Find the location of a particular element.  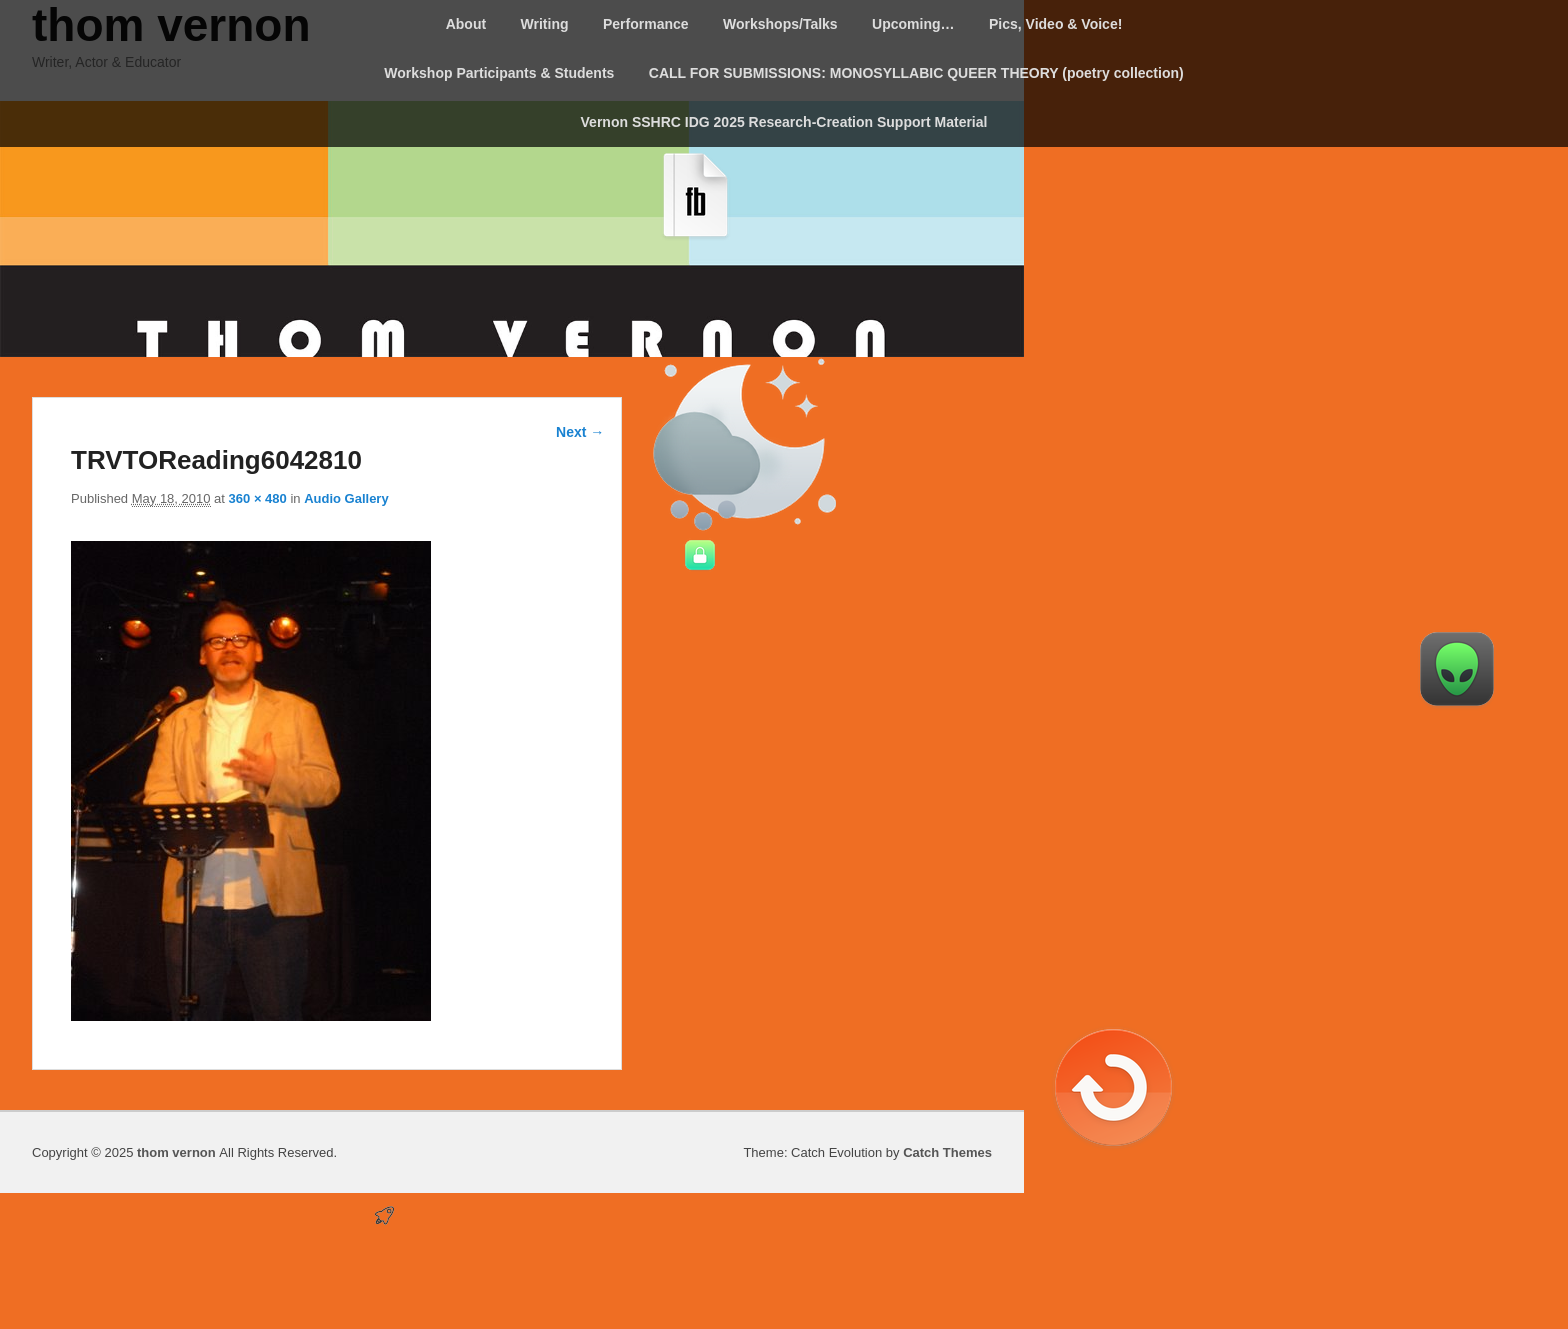

open Ubuntu Livepatch settings is located at coordinates (1113, 1087).